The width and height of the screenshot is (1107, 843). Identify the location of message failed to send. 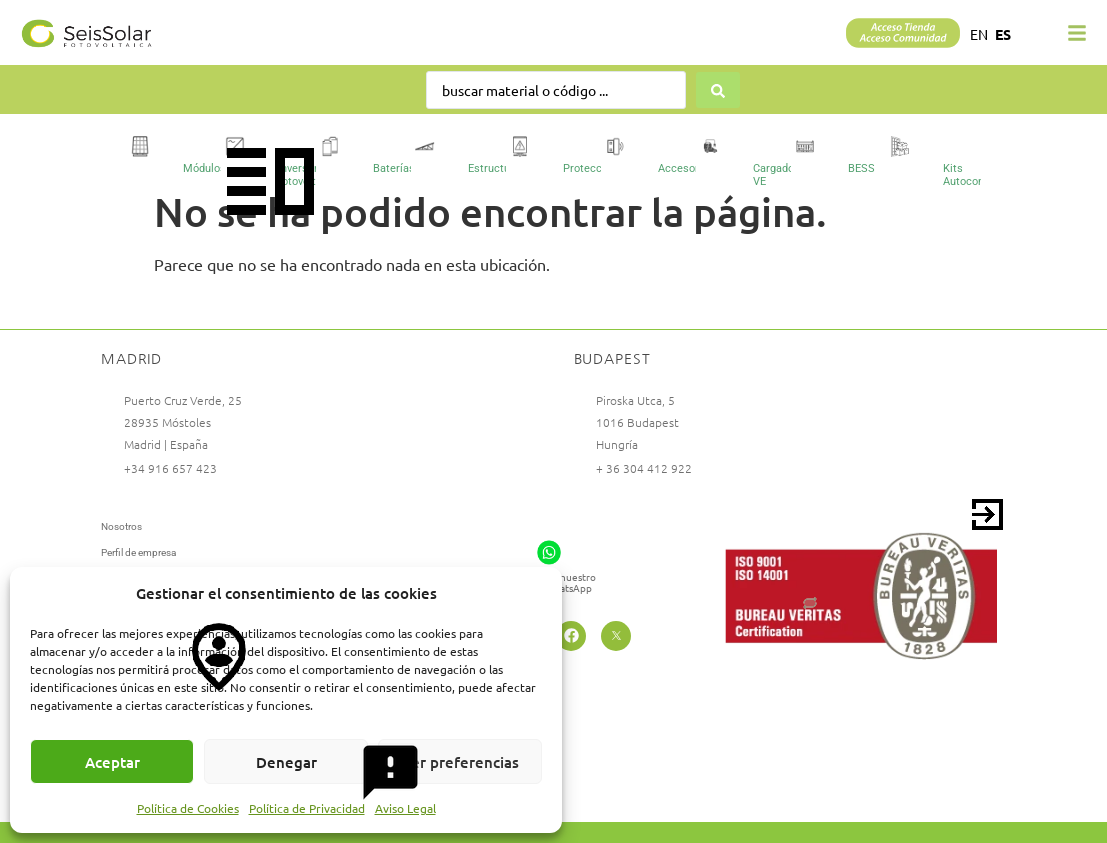
(390, 772).